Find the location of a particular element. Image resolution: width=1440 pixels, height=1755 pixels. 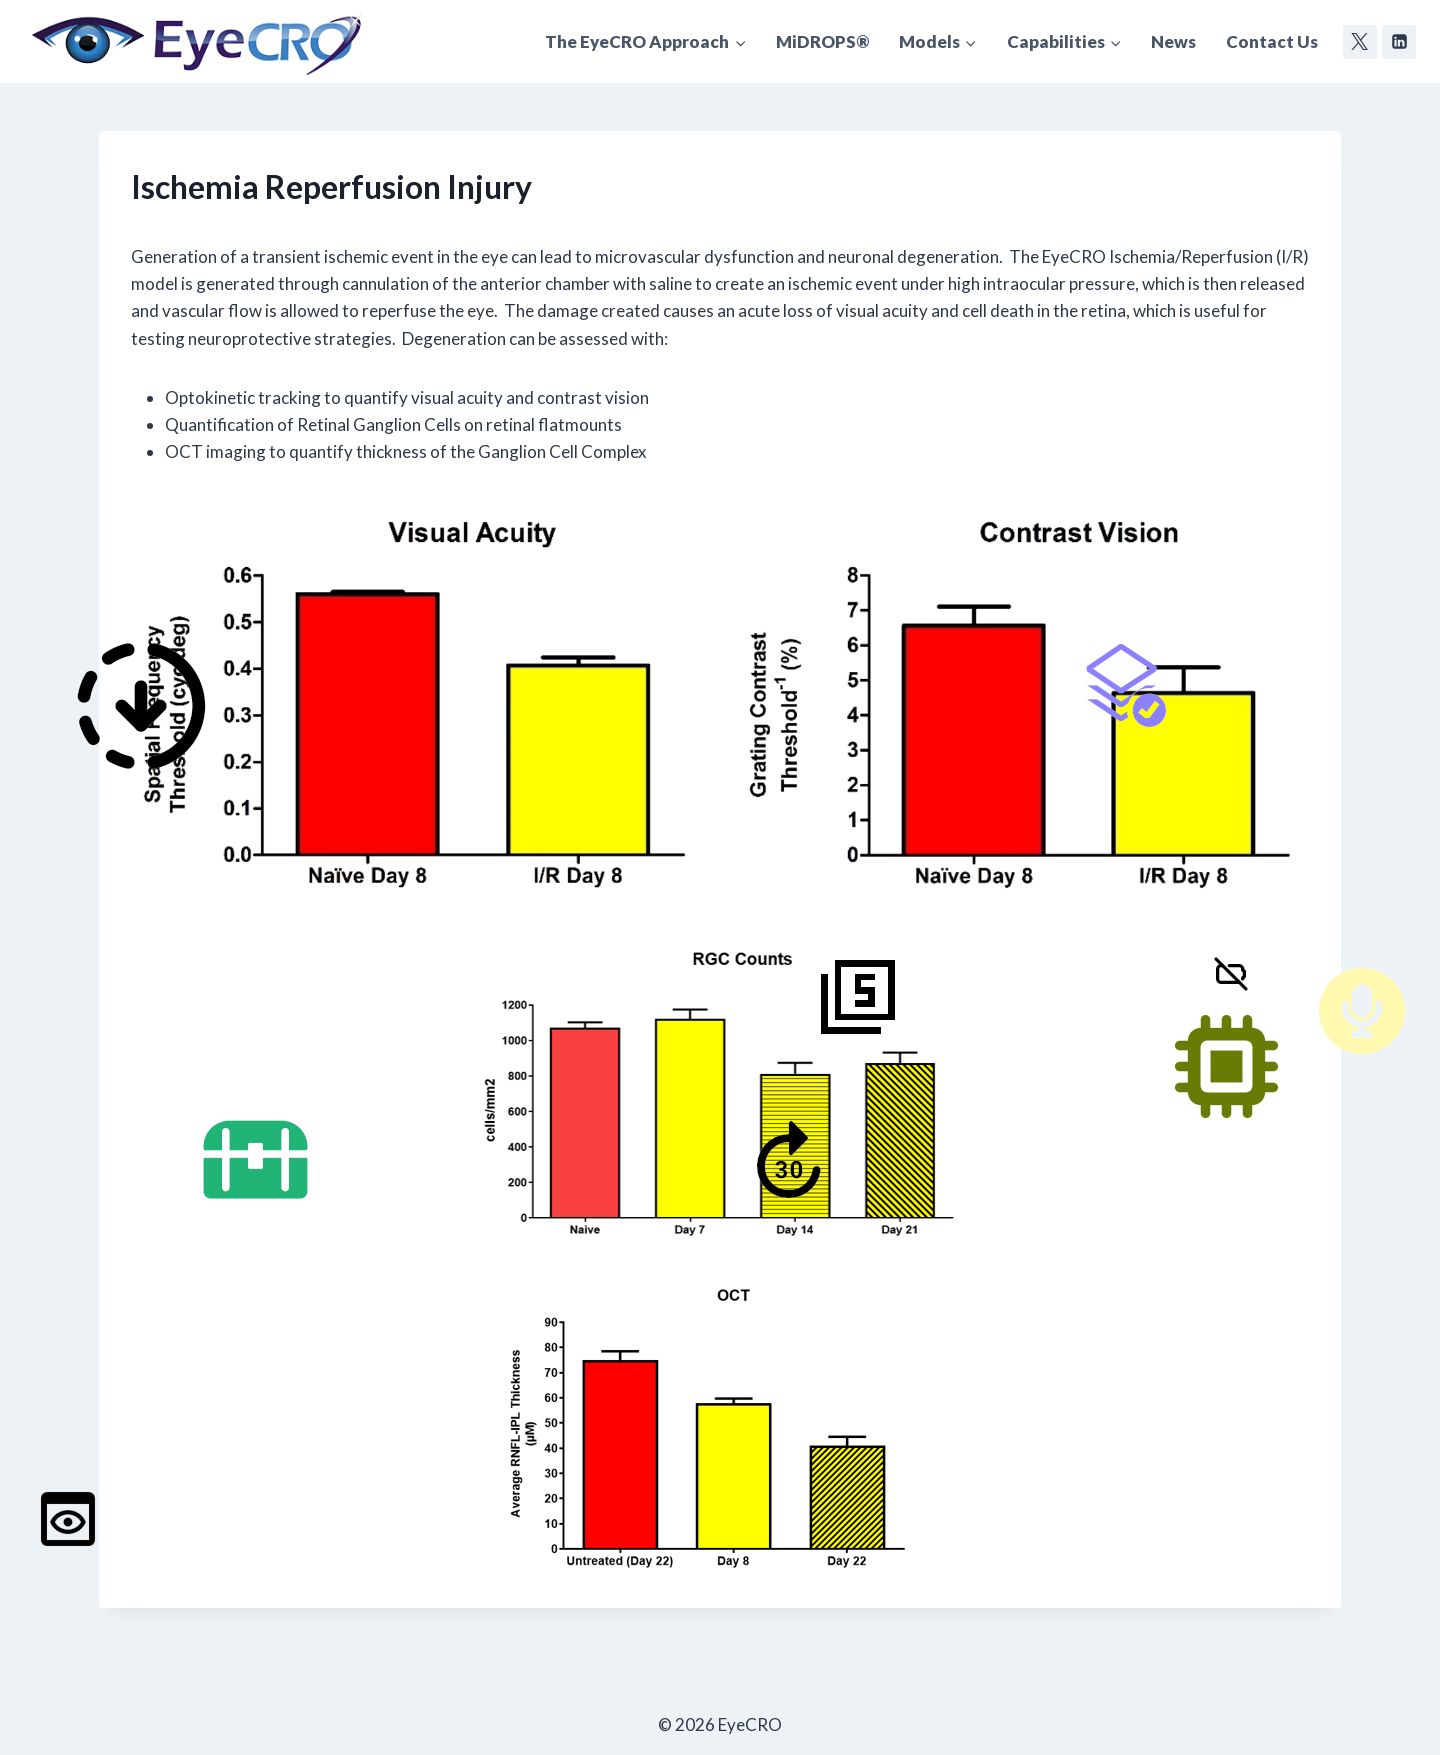

filter or view 5 items is located at coordinates (858, 997).